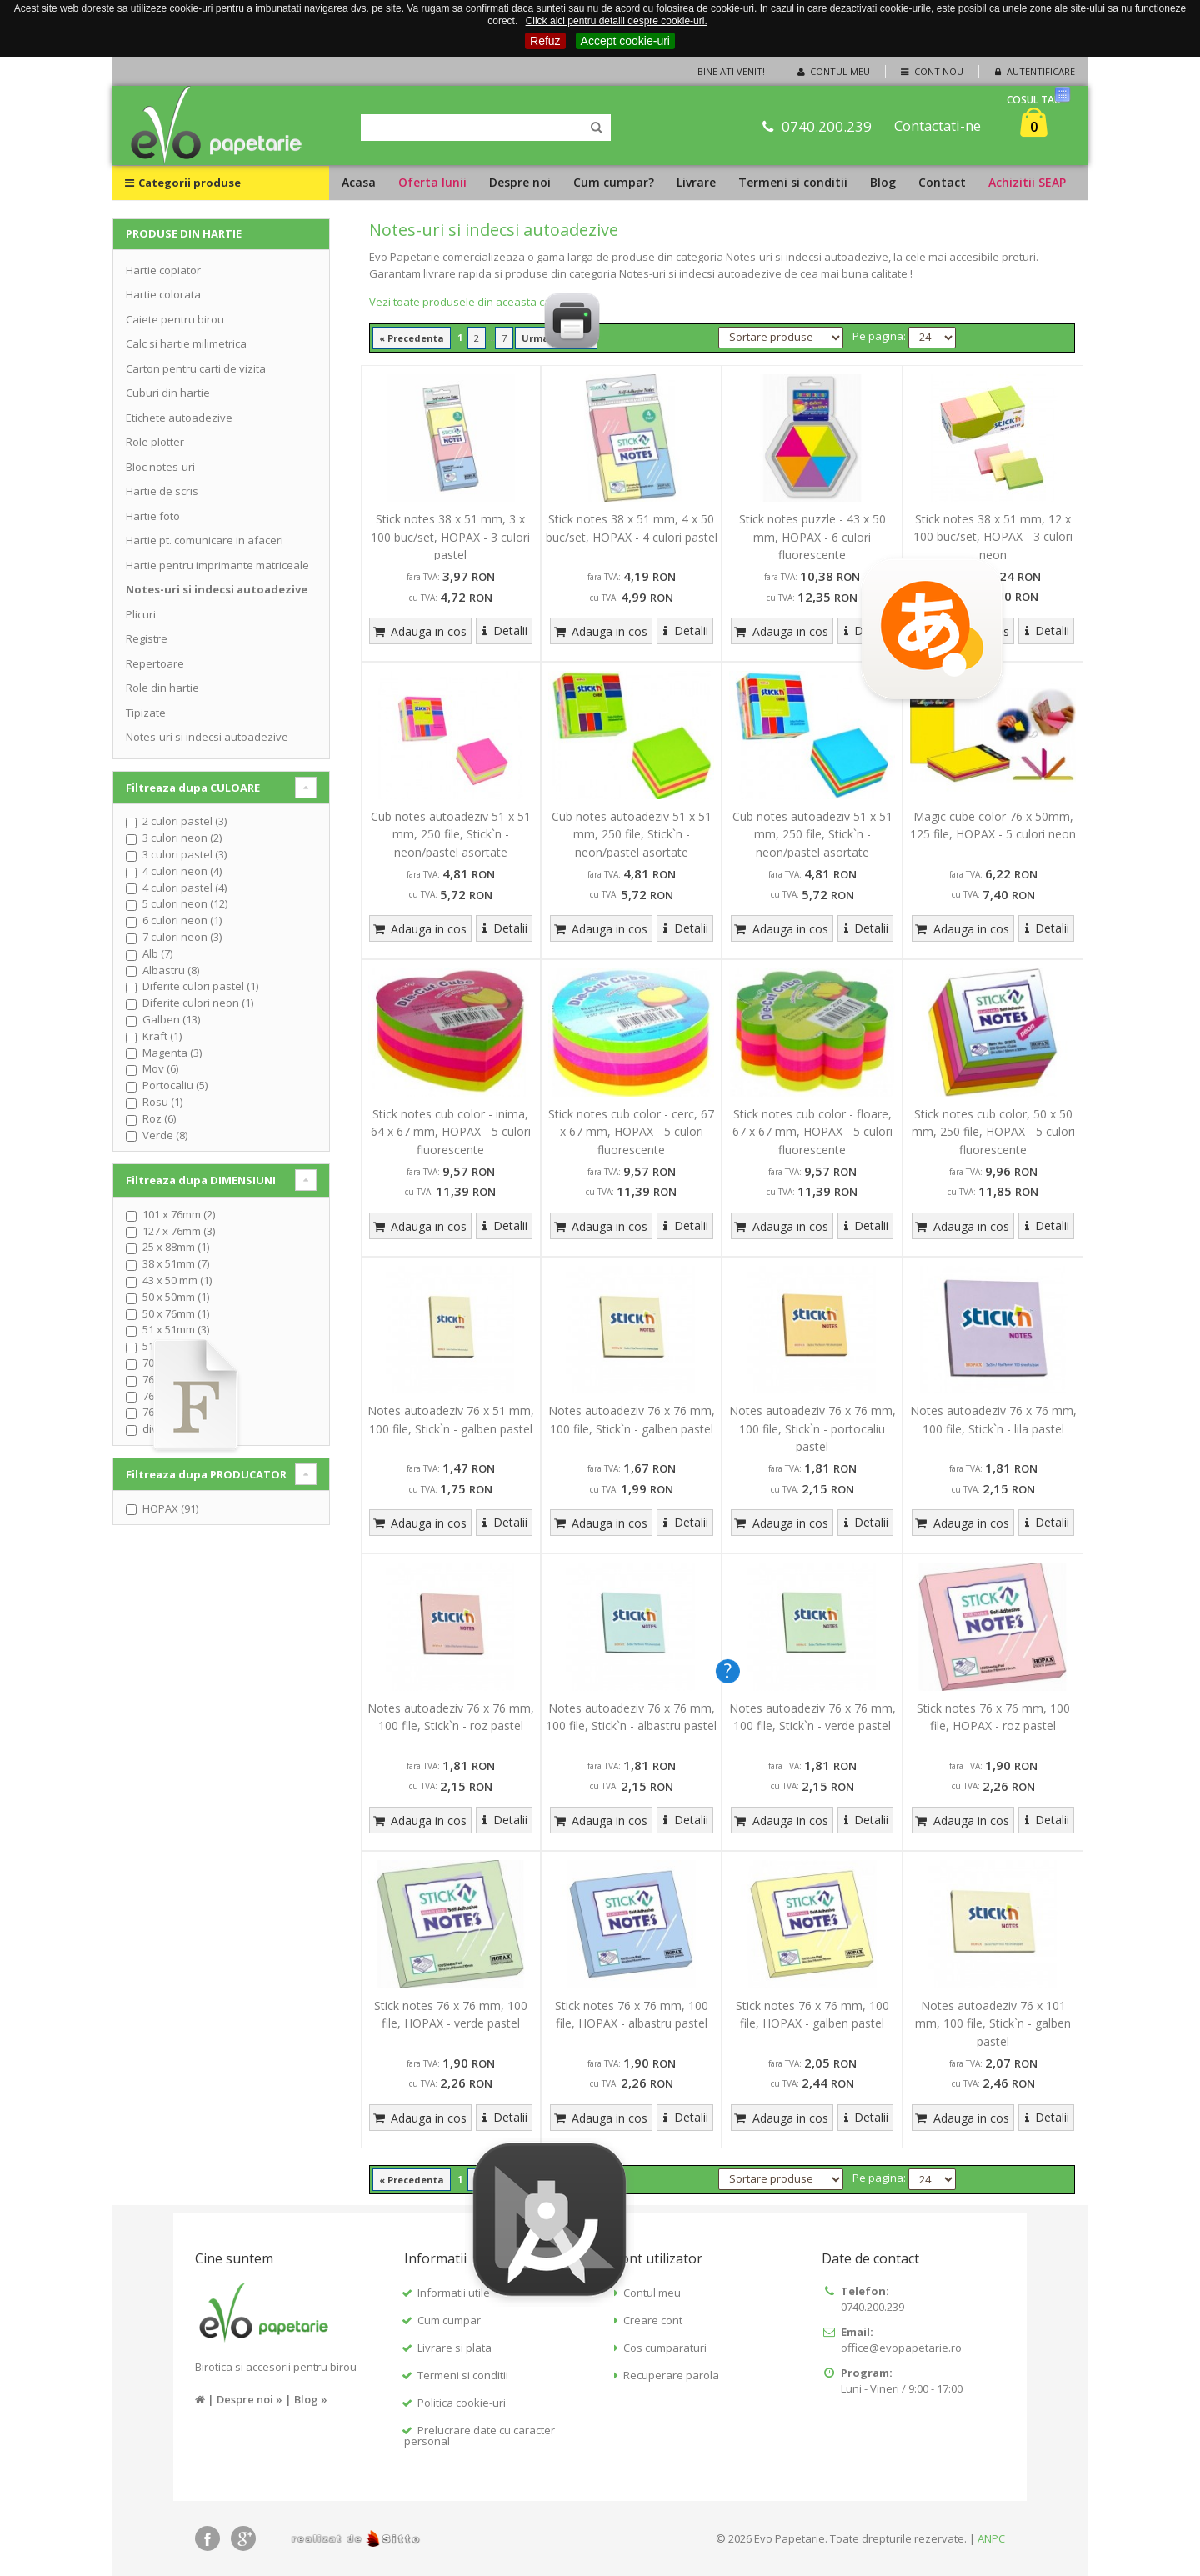 This screenshot has height=2576, width=1200. Describe the element at coordinates (549, 2222) in the screenshot. I see `open system accessories or utility applications` at that location.